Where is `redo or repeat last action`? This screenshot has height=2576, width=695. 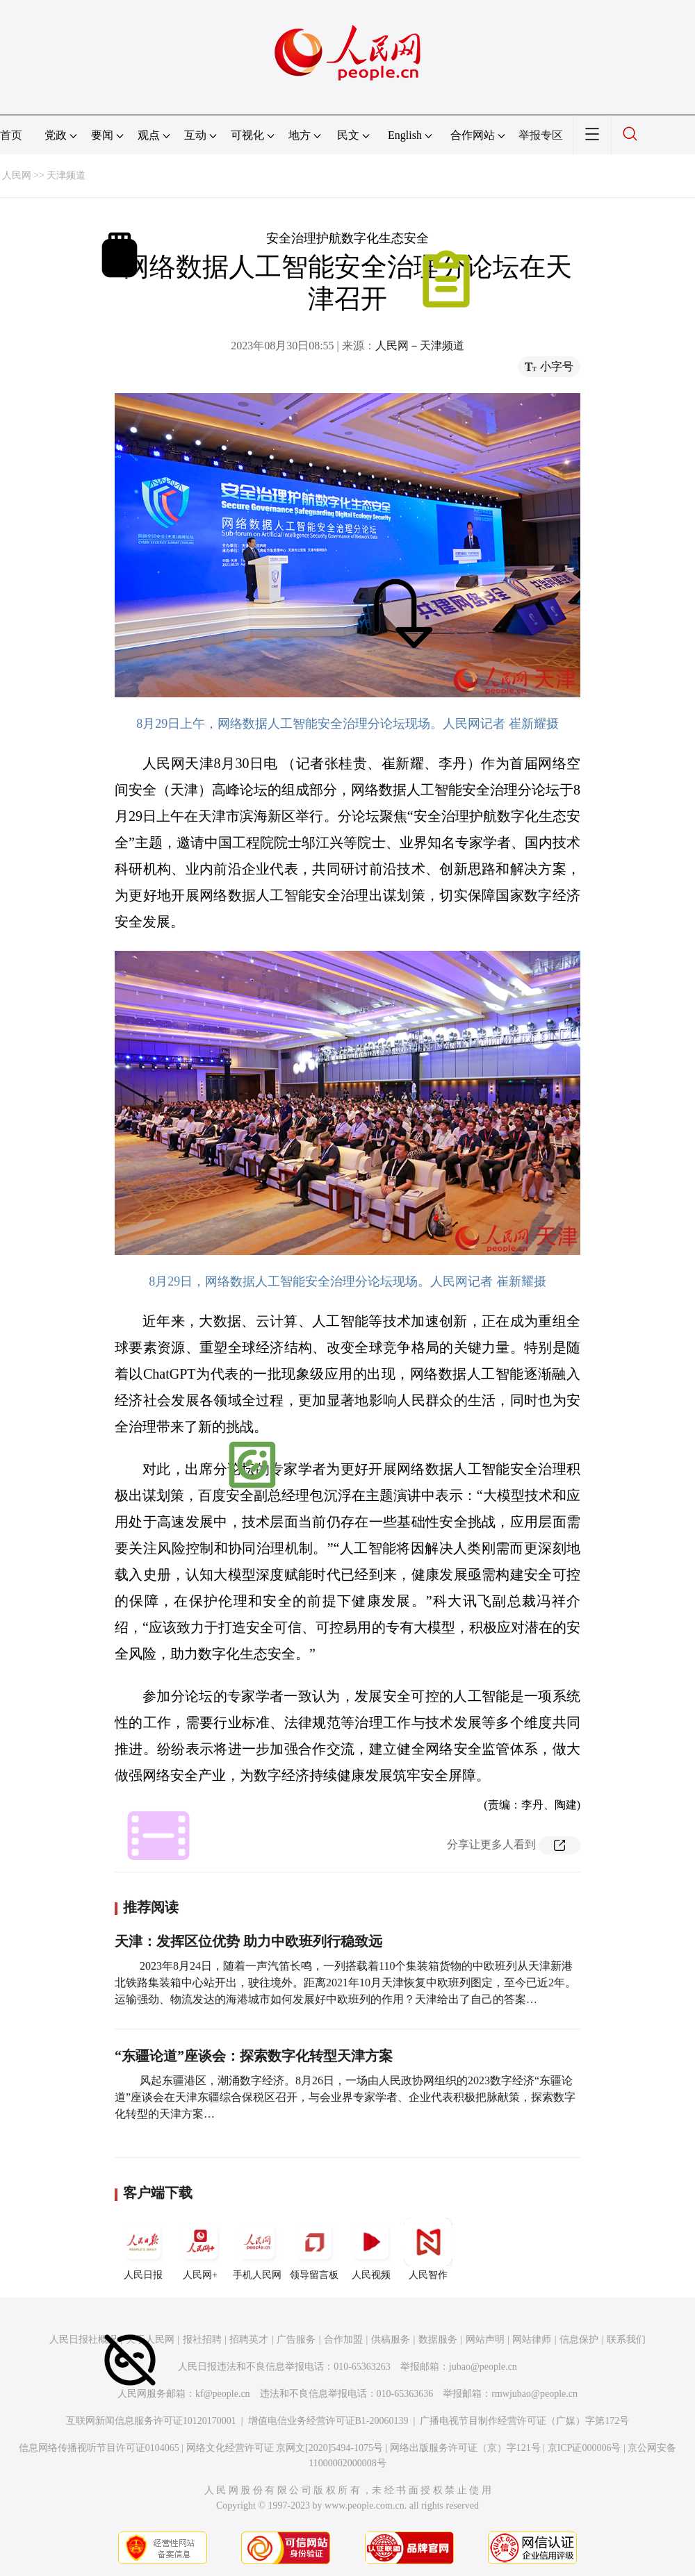
redo or repeat last action is located at coordinates (400, 613).